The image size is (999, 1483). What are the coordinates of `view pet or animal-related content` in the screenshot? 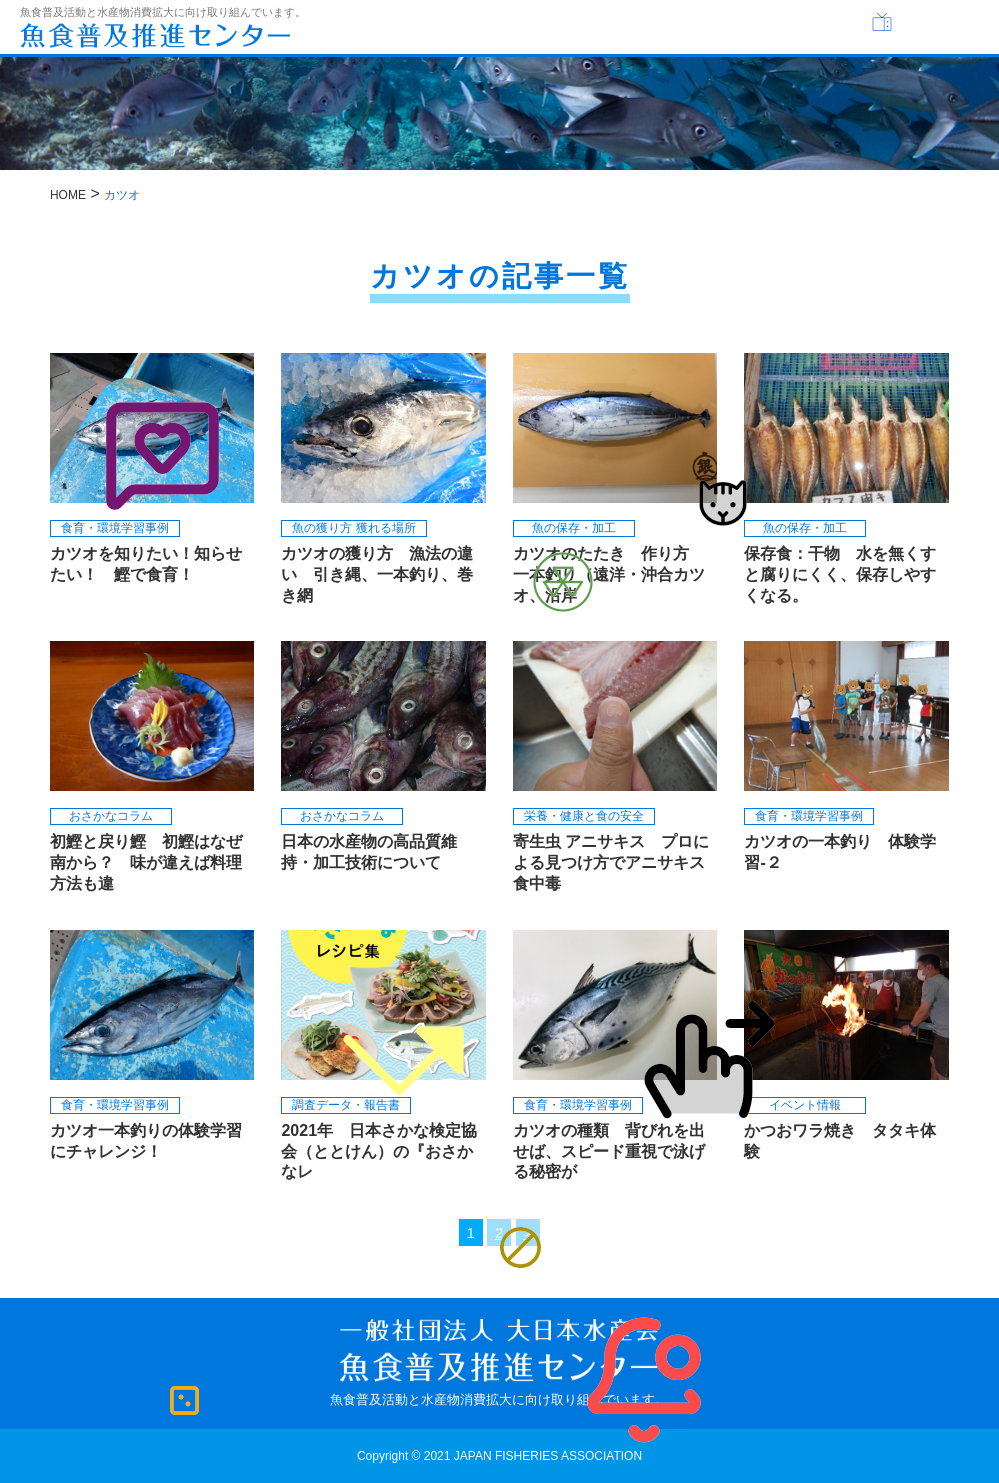 It's located at (723, 502).